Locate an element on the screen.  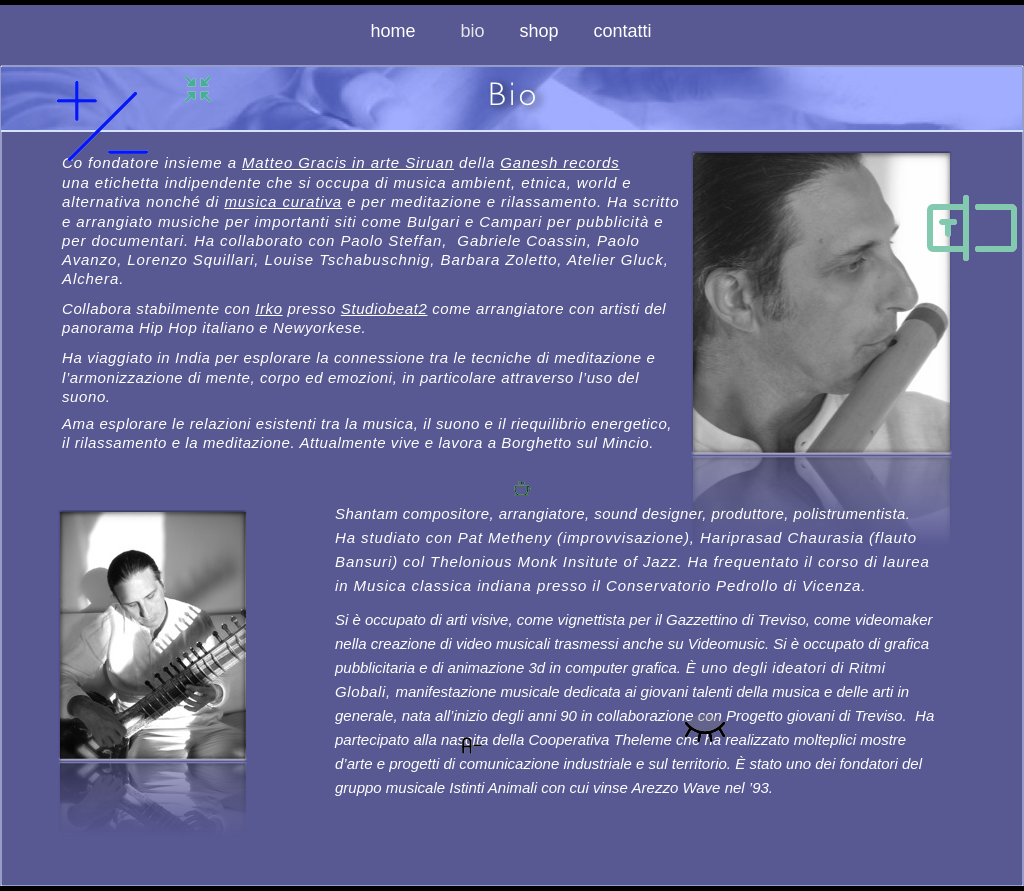
decrease font size is located at coordinates (471, 745).